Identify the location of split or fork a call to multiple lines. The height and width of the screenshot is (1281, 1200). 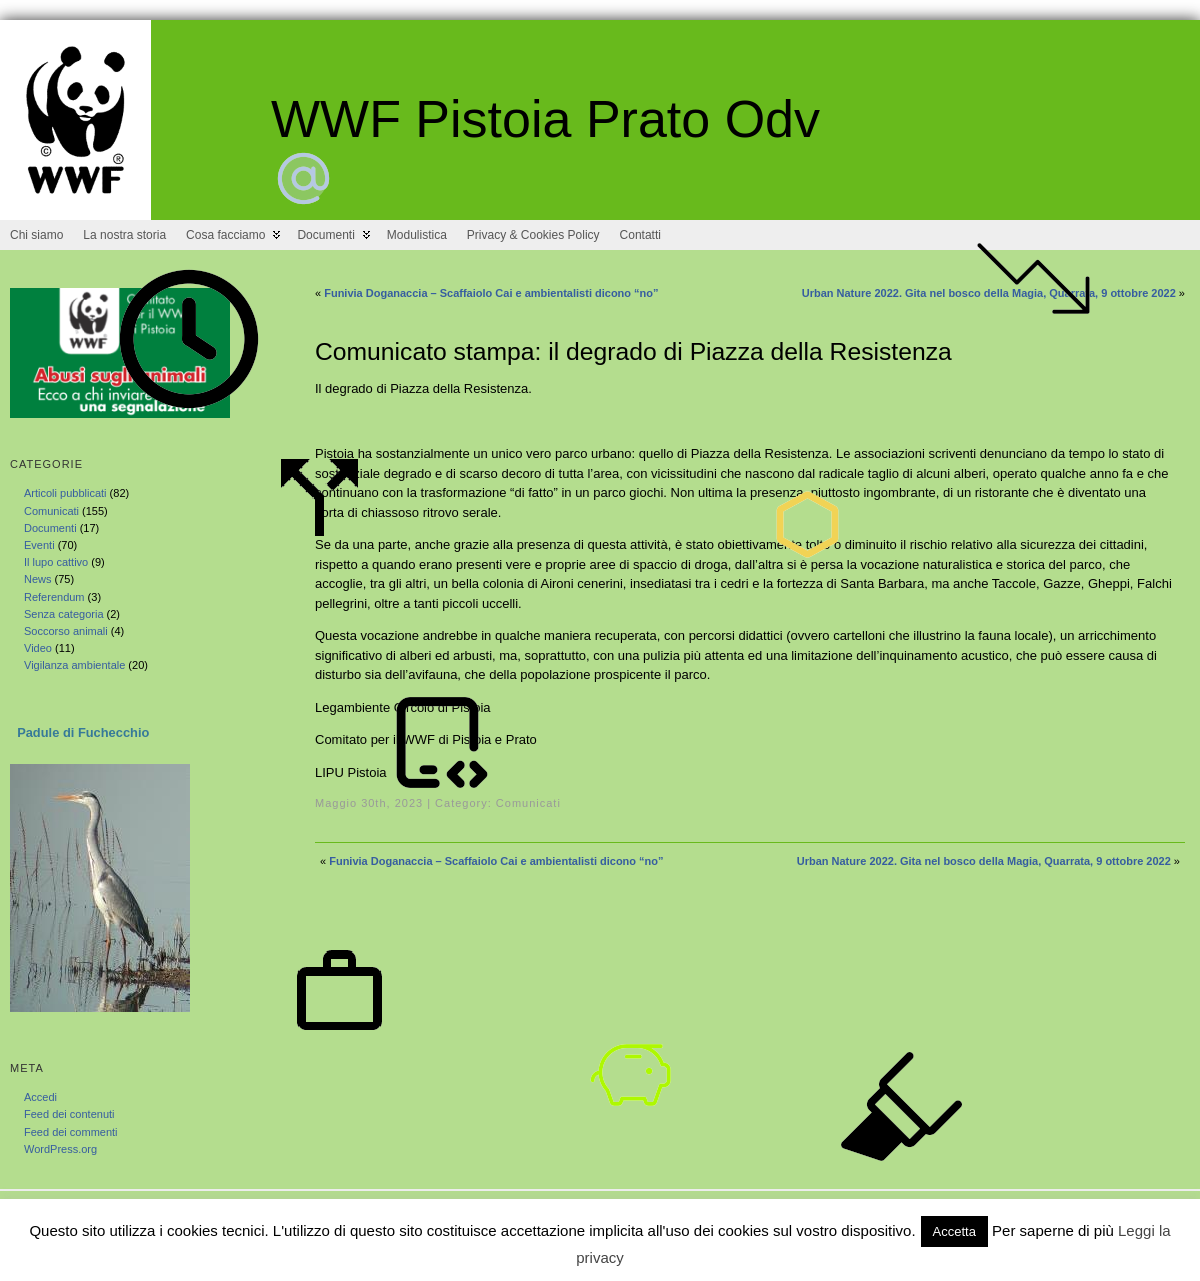
(319, 497).